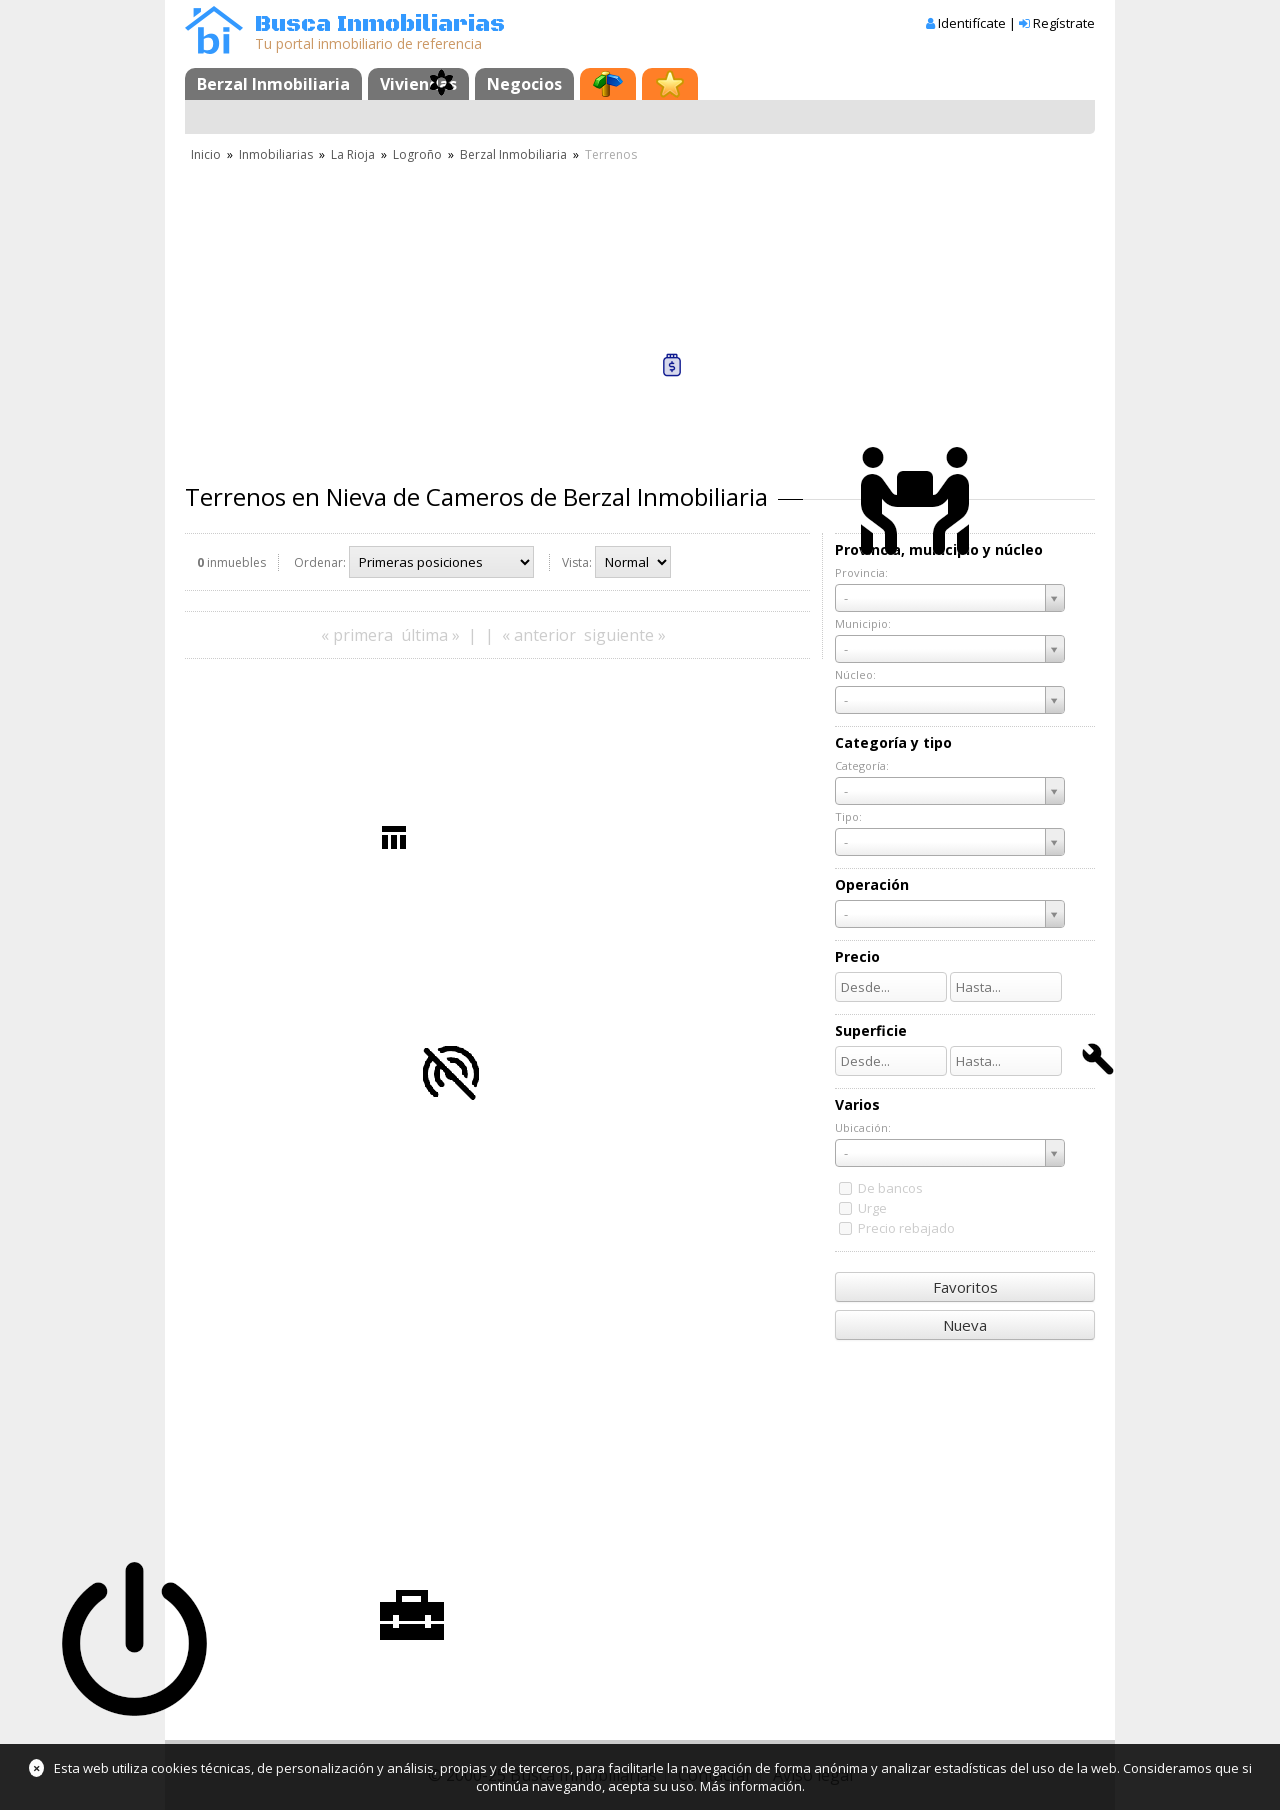  I want to click on view data in table format, so click(393, 837).